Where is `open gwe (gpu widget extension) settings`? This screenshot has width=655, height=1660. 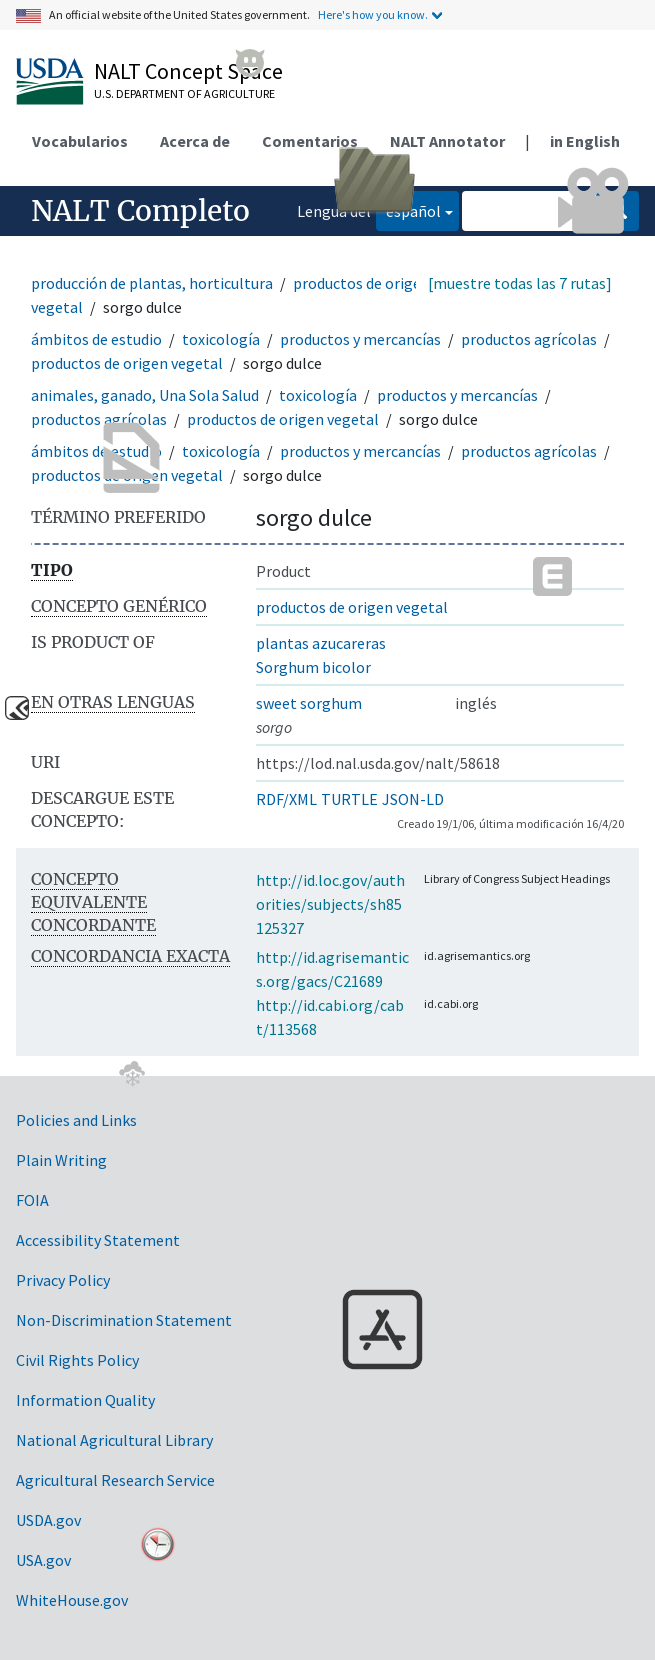
open gwe (gpu widget extension) settings is located at coordinates (17, 708).